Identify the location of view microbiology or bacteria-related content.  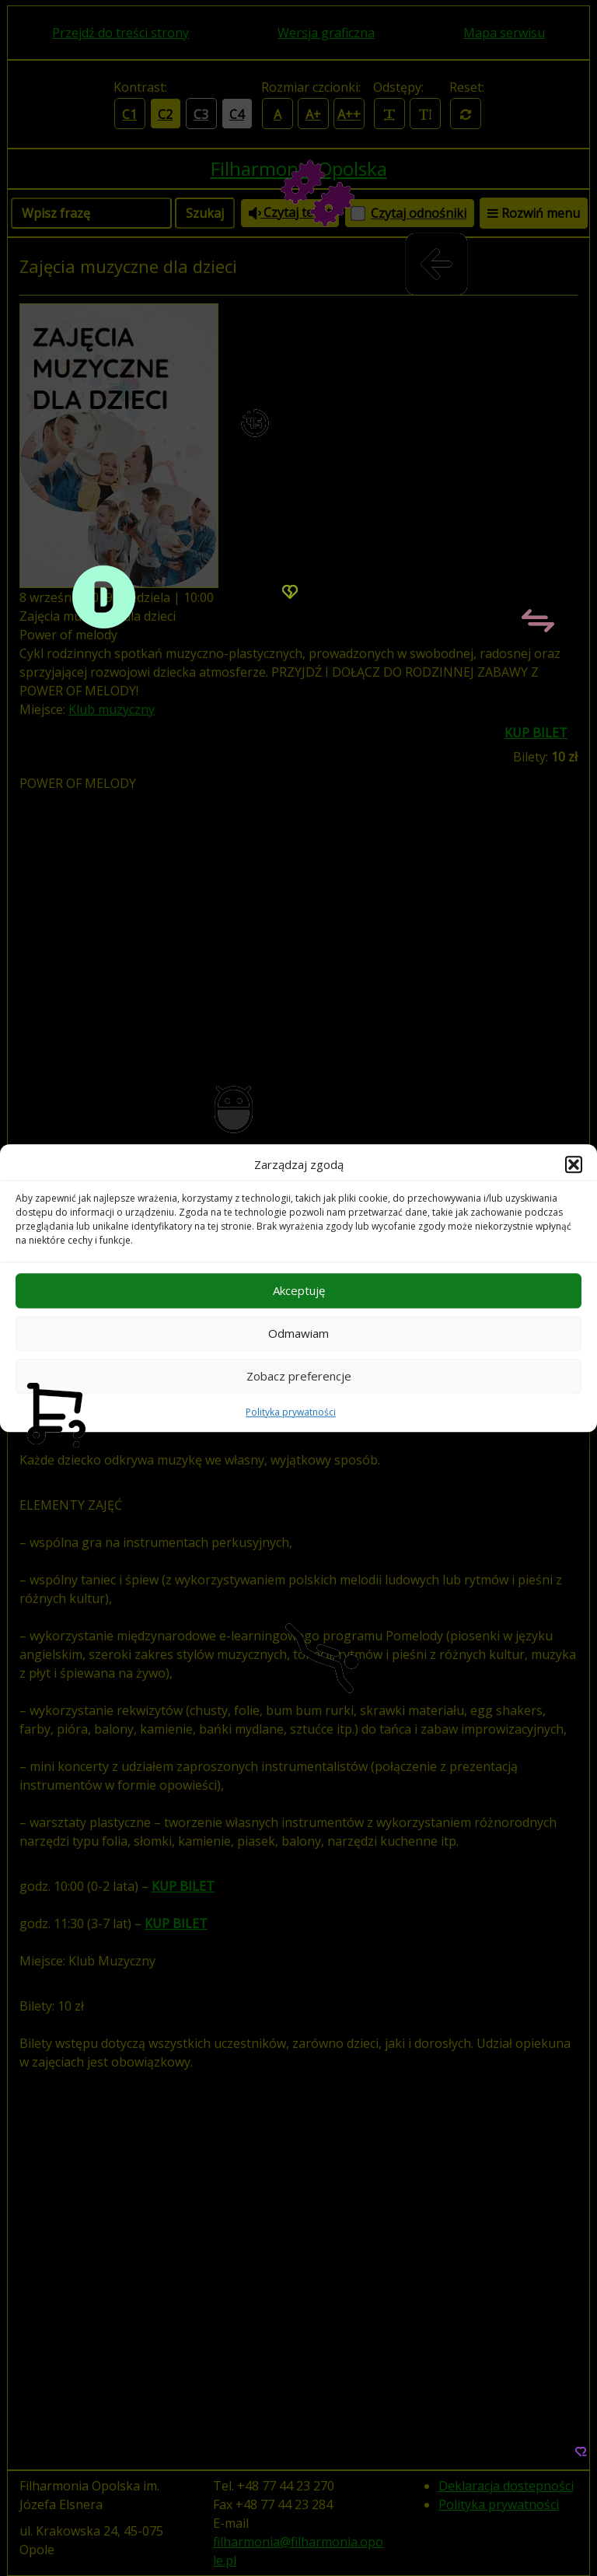
(317, 193).